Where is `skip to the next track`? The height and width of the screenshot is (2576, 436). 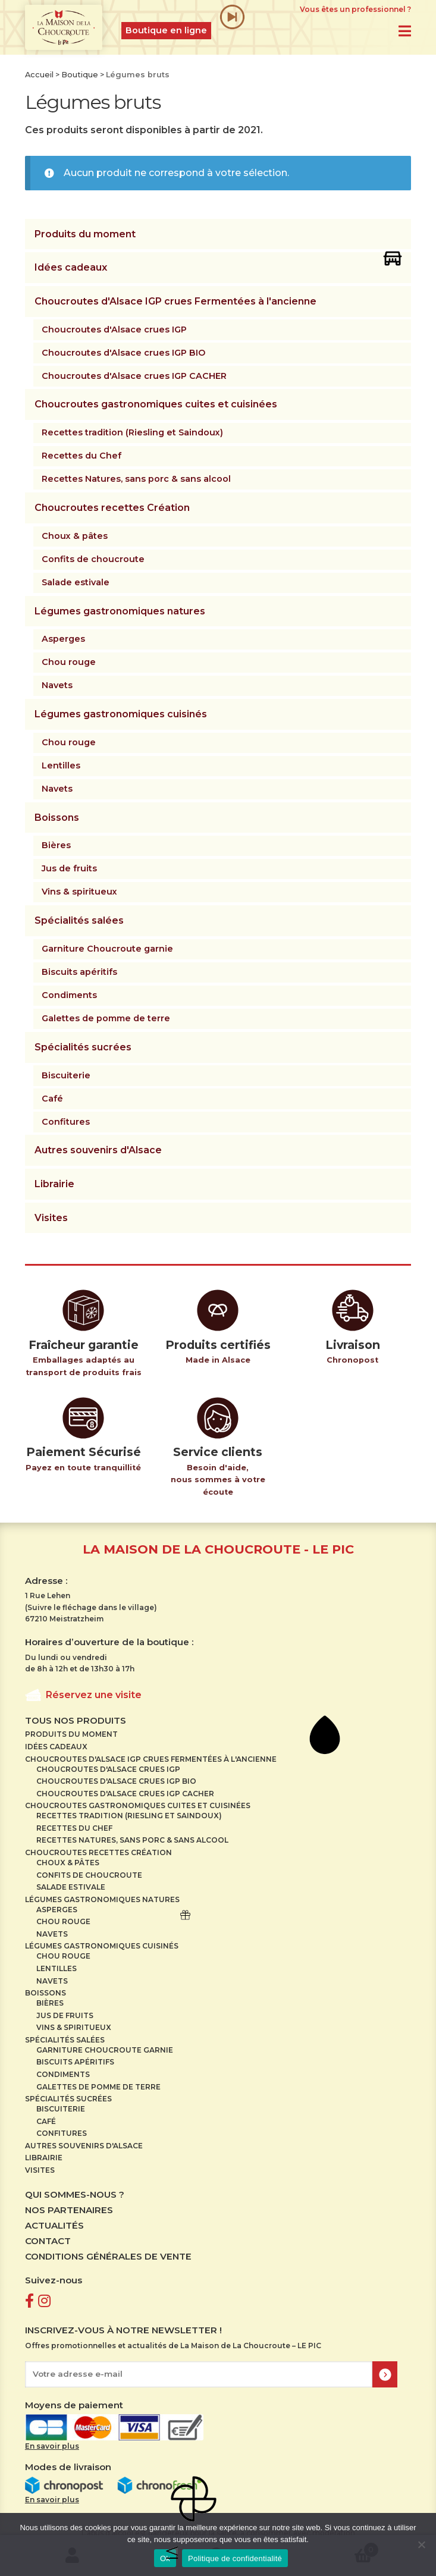 skip to the next track is located at coordinates (232, 17).